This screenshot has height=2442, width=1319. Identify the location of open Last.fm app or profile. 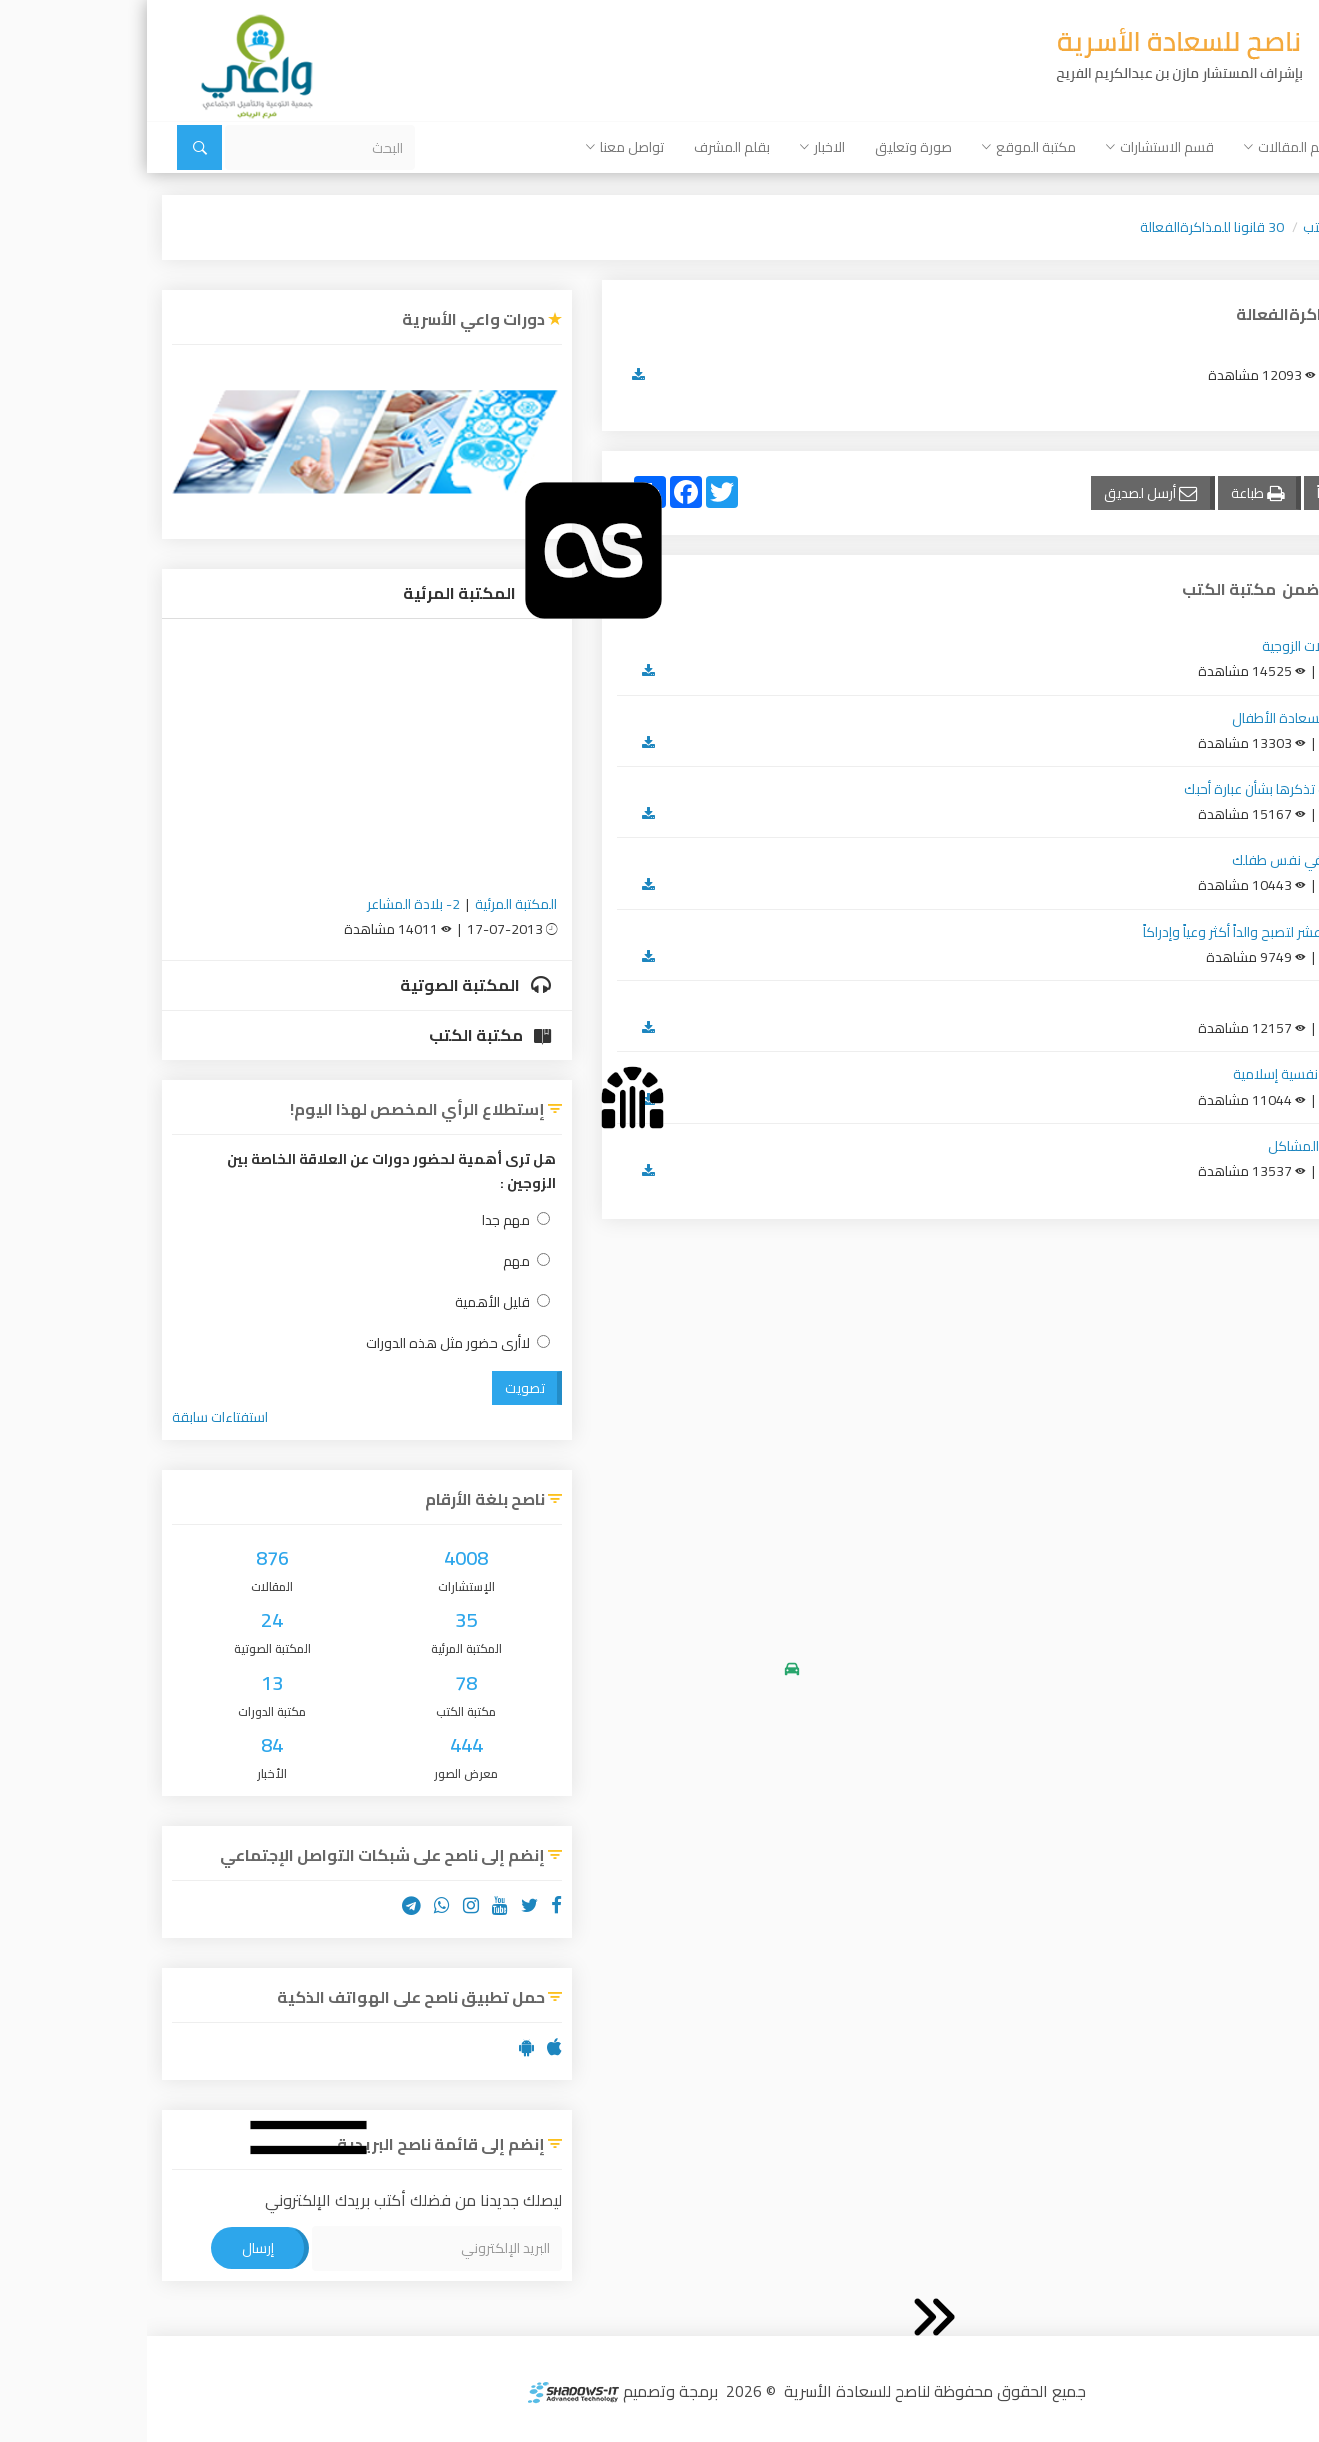
(593, 550).